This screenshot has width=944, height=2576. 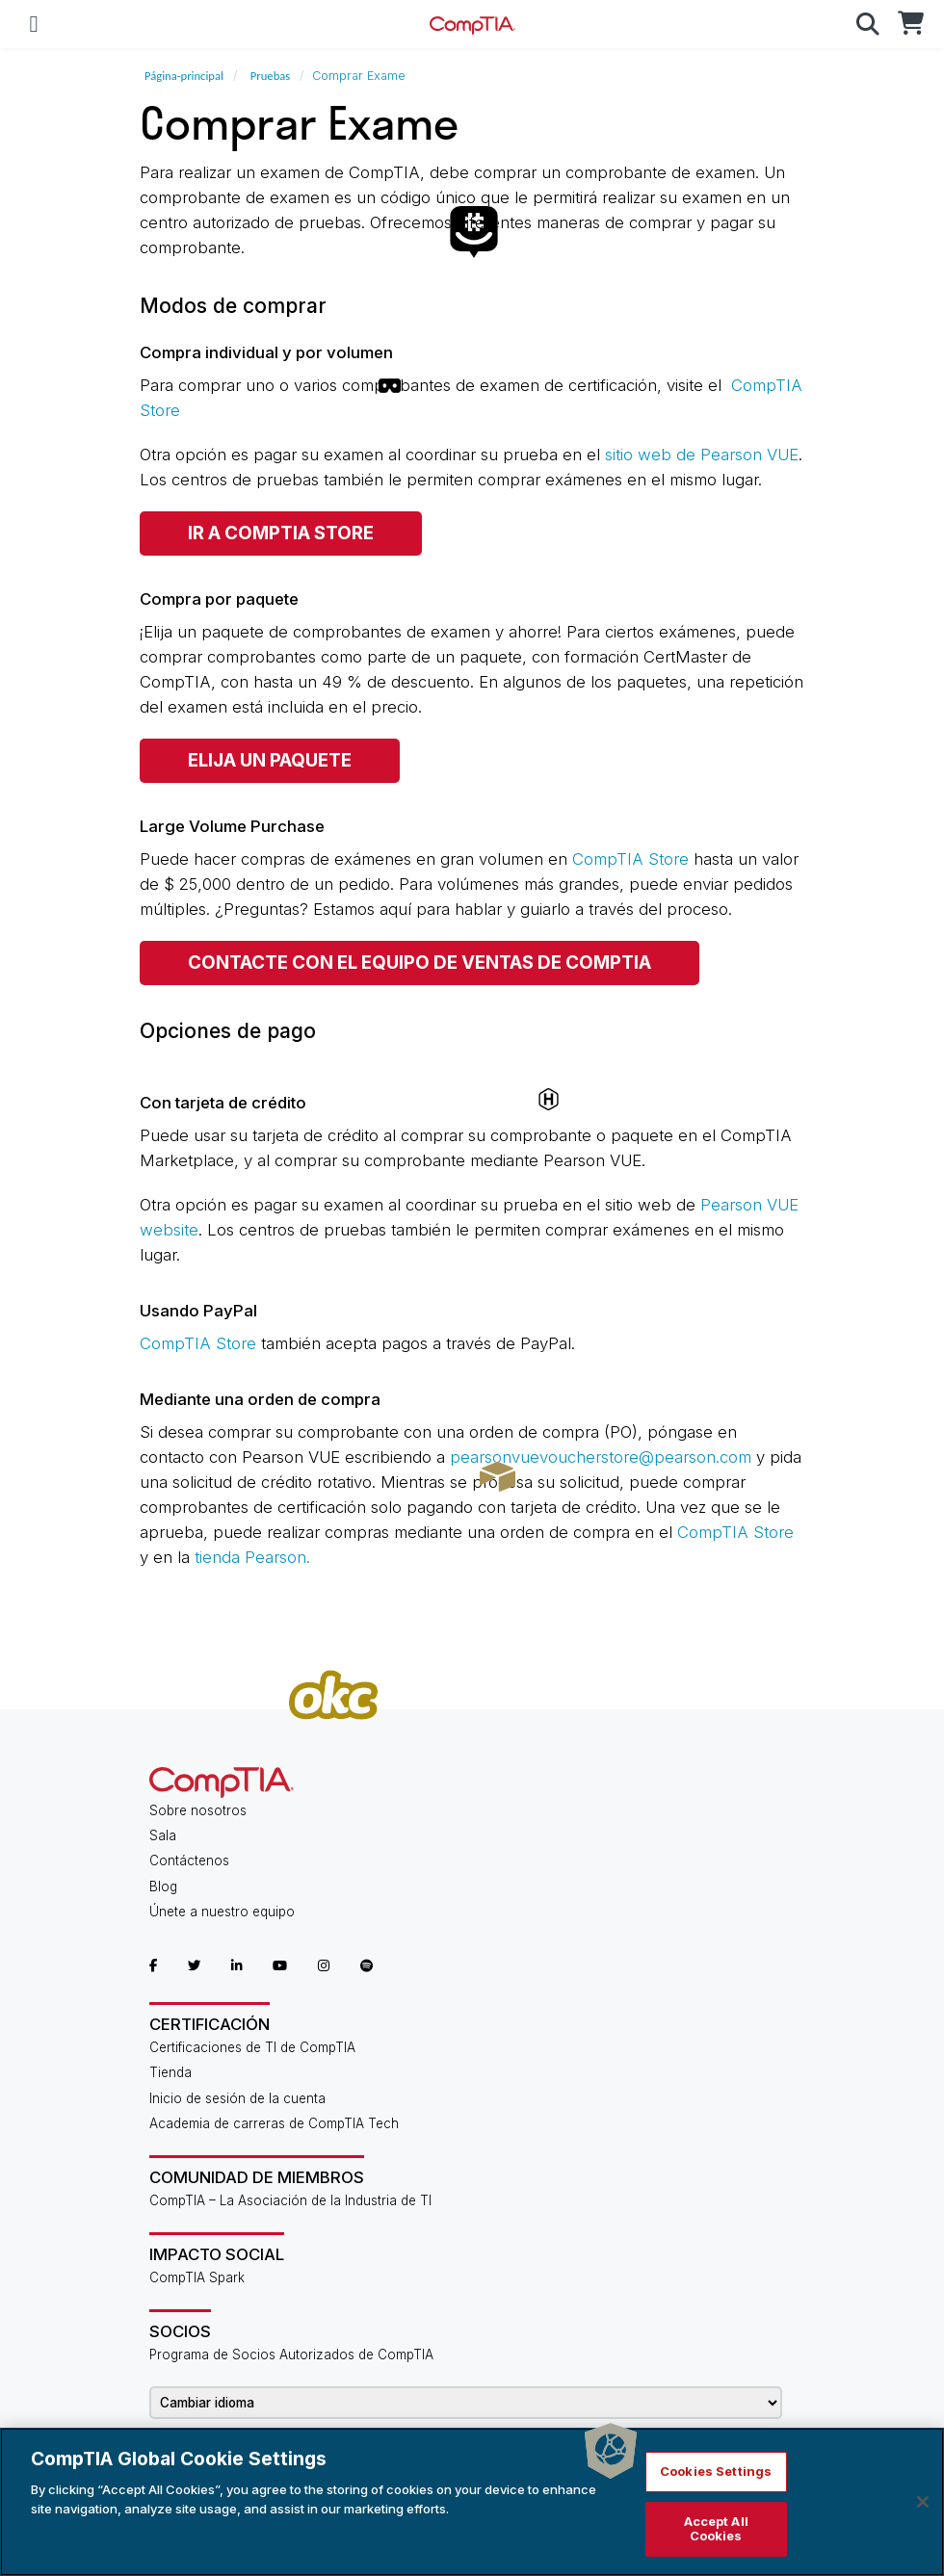 What do you see at coordinates (389, 385) in the screenshot?
I see `google cardboard VR viewer logo` at bounding box center [389, 385].